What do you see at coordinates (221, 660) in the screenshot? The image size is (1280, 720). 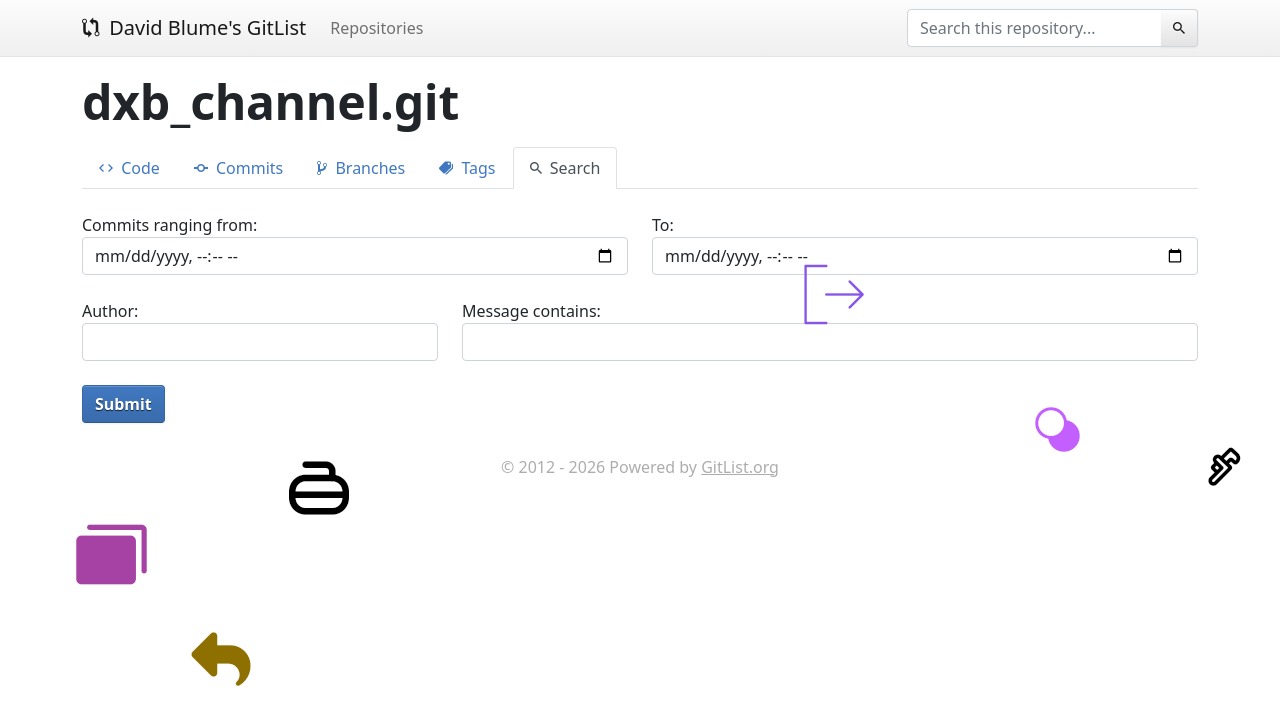 I see `reply to a message` at bounding box center [221, 660].